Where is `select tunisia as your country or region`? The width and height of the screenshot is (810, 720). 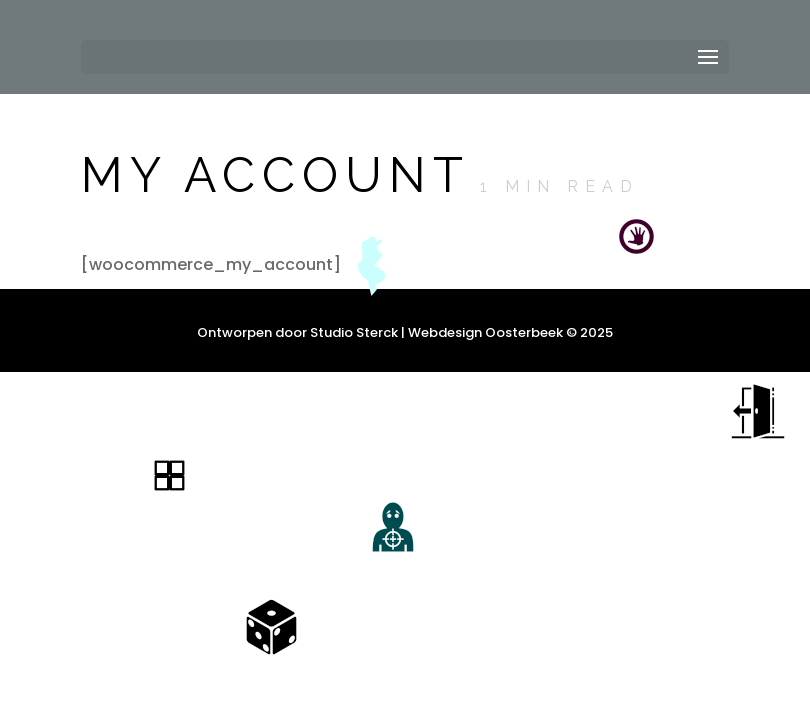
select tunisia as your country or region is located at coordinates (373, 265).